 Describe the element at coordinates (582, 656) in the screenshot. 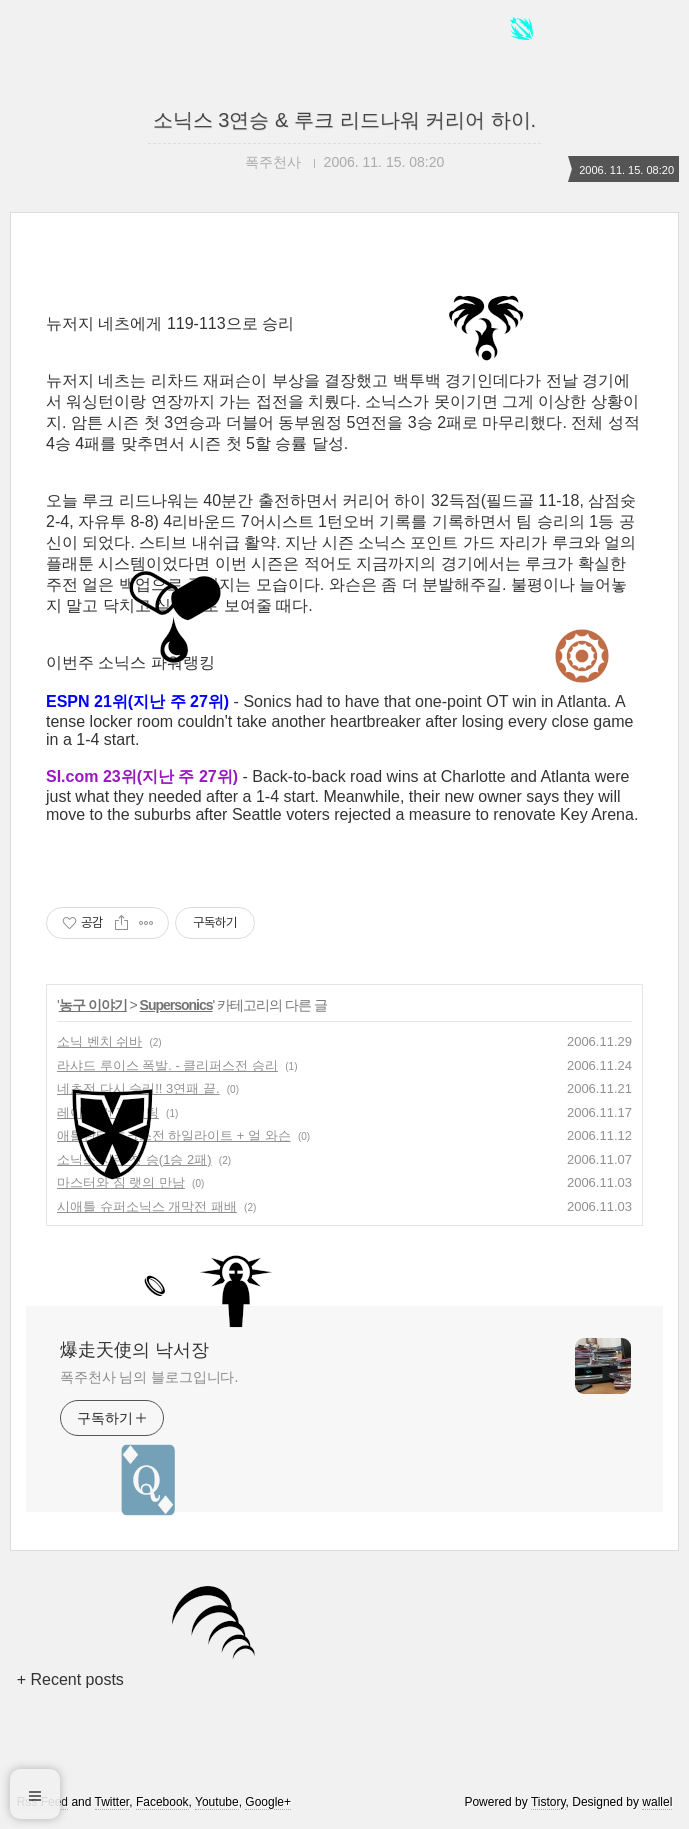

I see `settings or configuration gear icon` at that location.